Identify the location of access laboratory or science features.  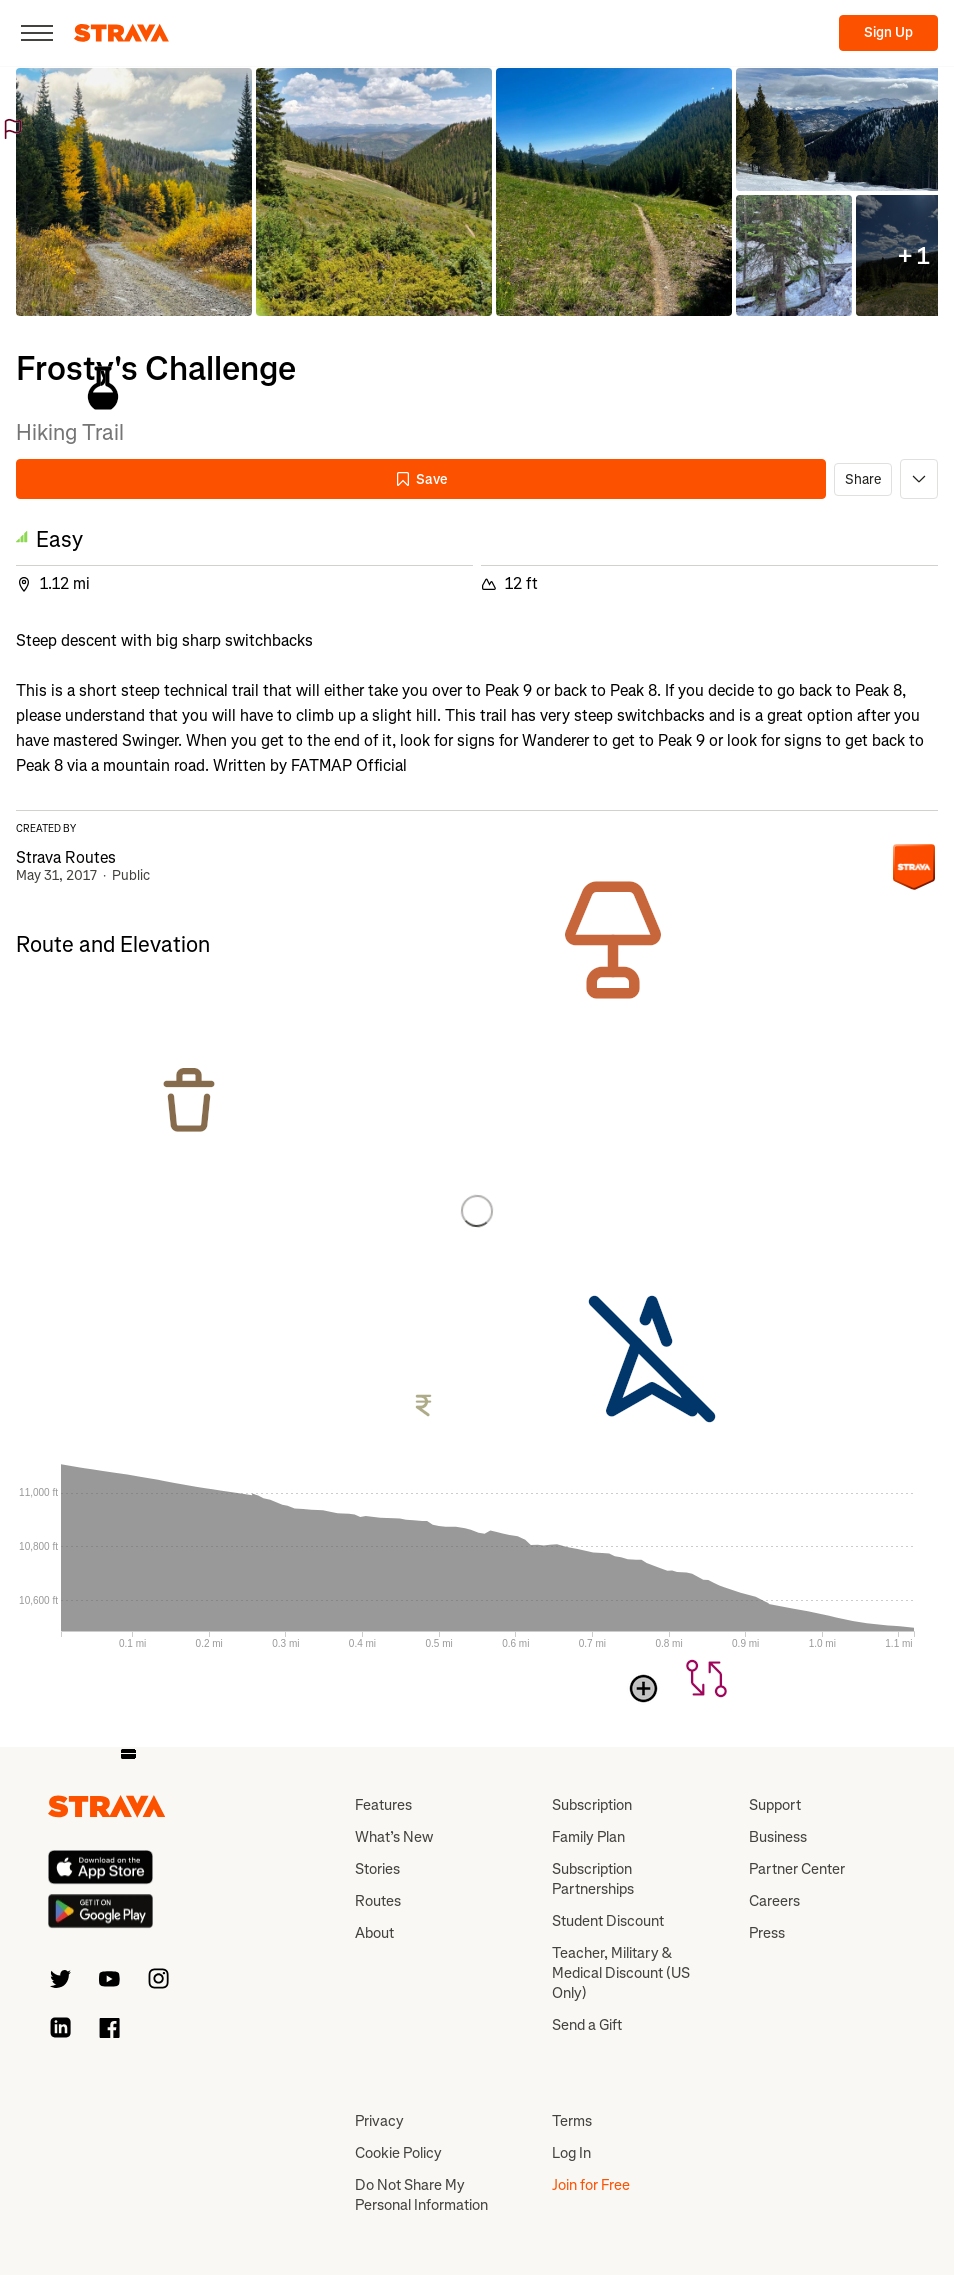
(103, 388).